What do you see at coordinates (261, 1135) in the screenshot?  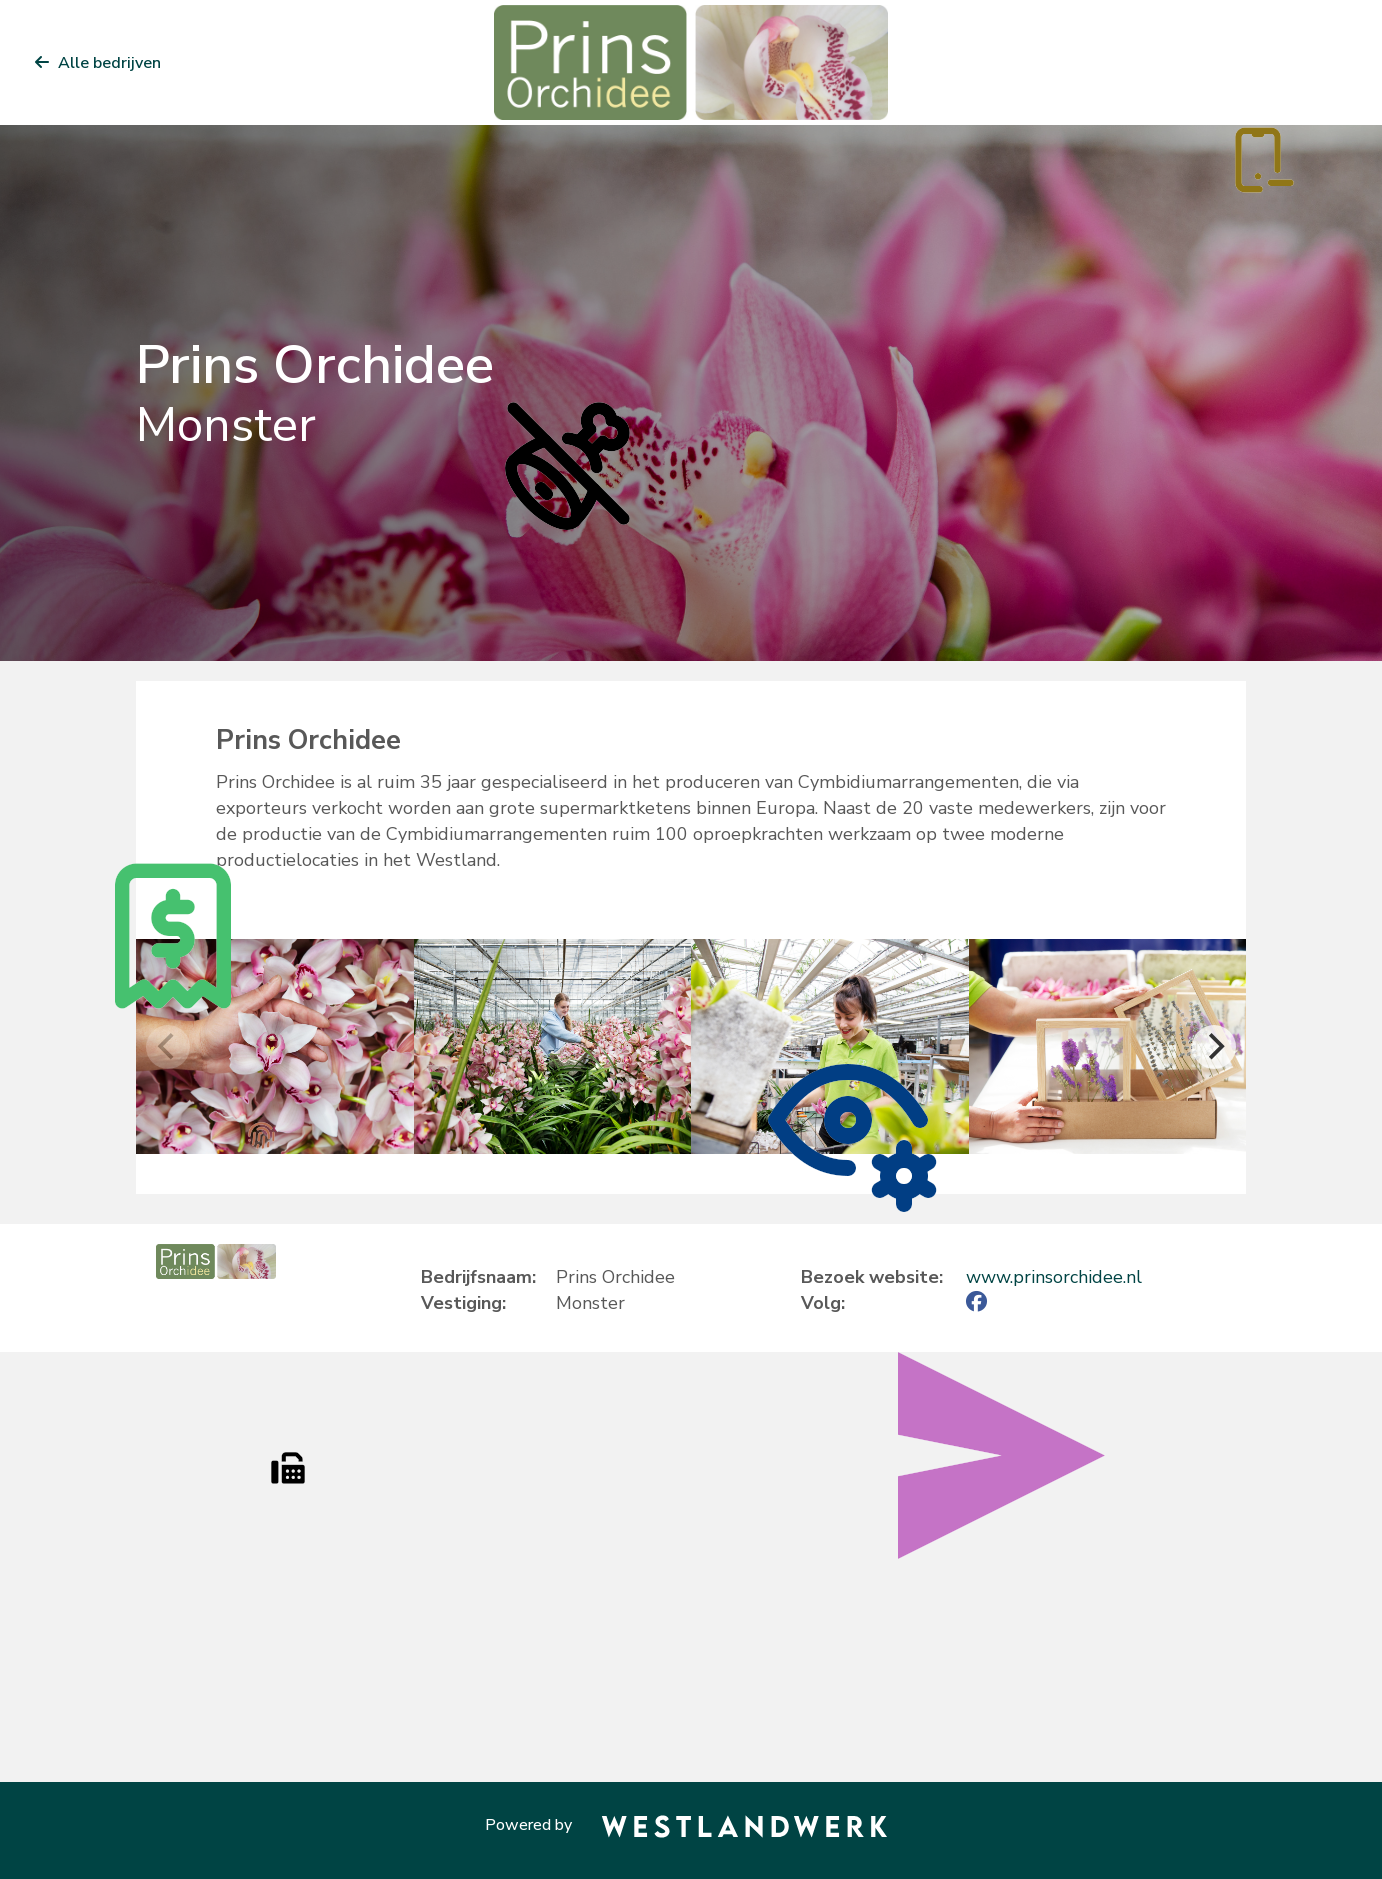 I see `enable fingerprint authentication` at bounding box center [261, 1135].